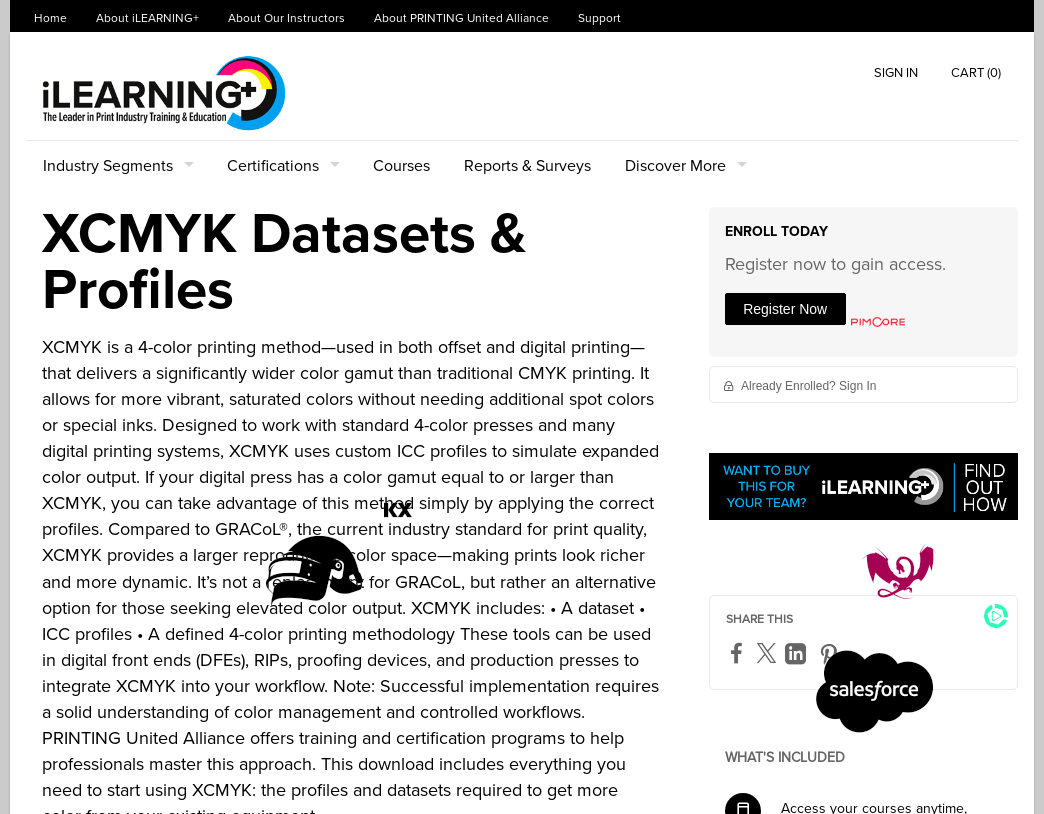 The height and width of the screenshot is (814, 1044). Describe the element at coordinates (874, 691) in the screenshot. I see `open salesforce CRM application` at that location.